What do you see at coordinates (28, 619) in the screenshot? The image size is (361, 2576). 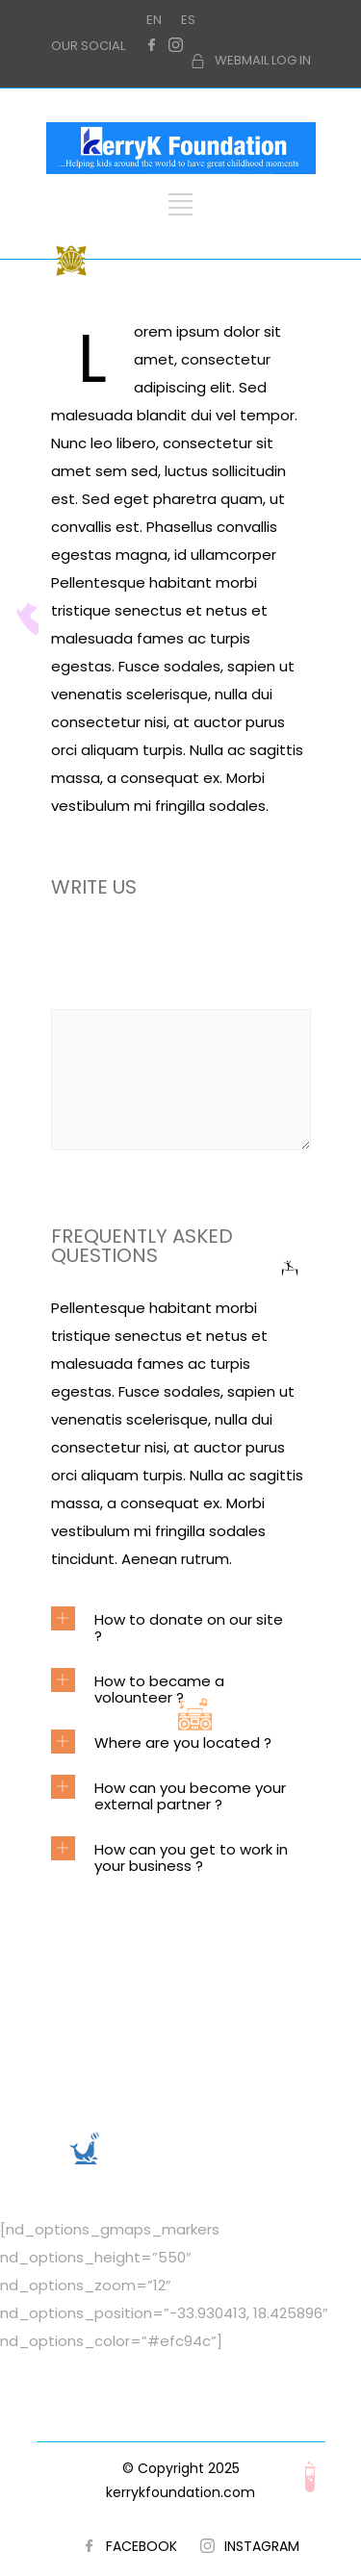 I see `select Peru as your country or region` at bounding box center [28, 619].